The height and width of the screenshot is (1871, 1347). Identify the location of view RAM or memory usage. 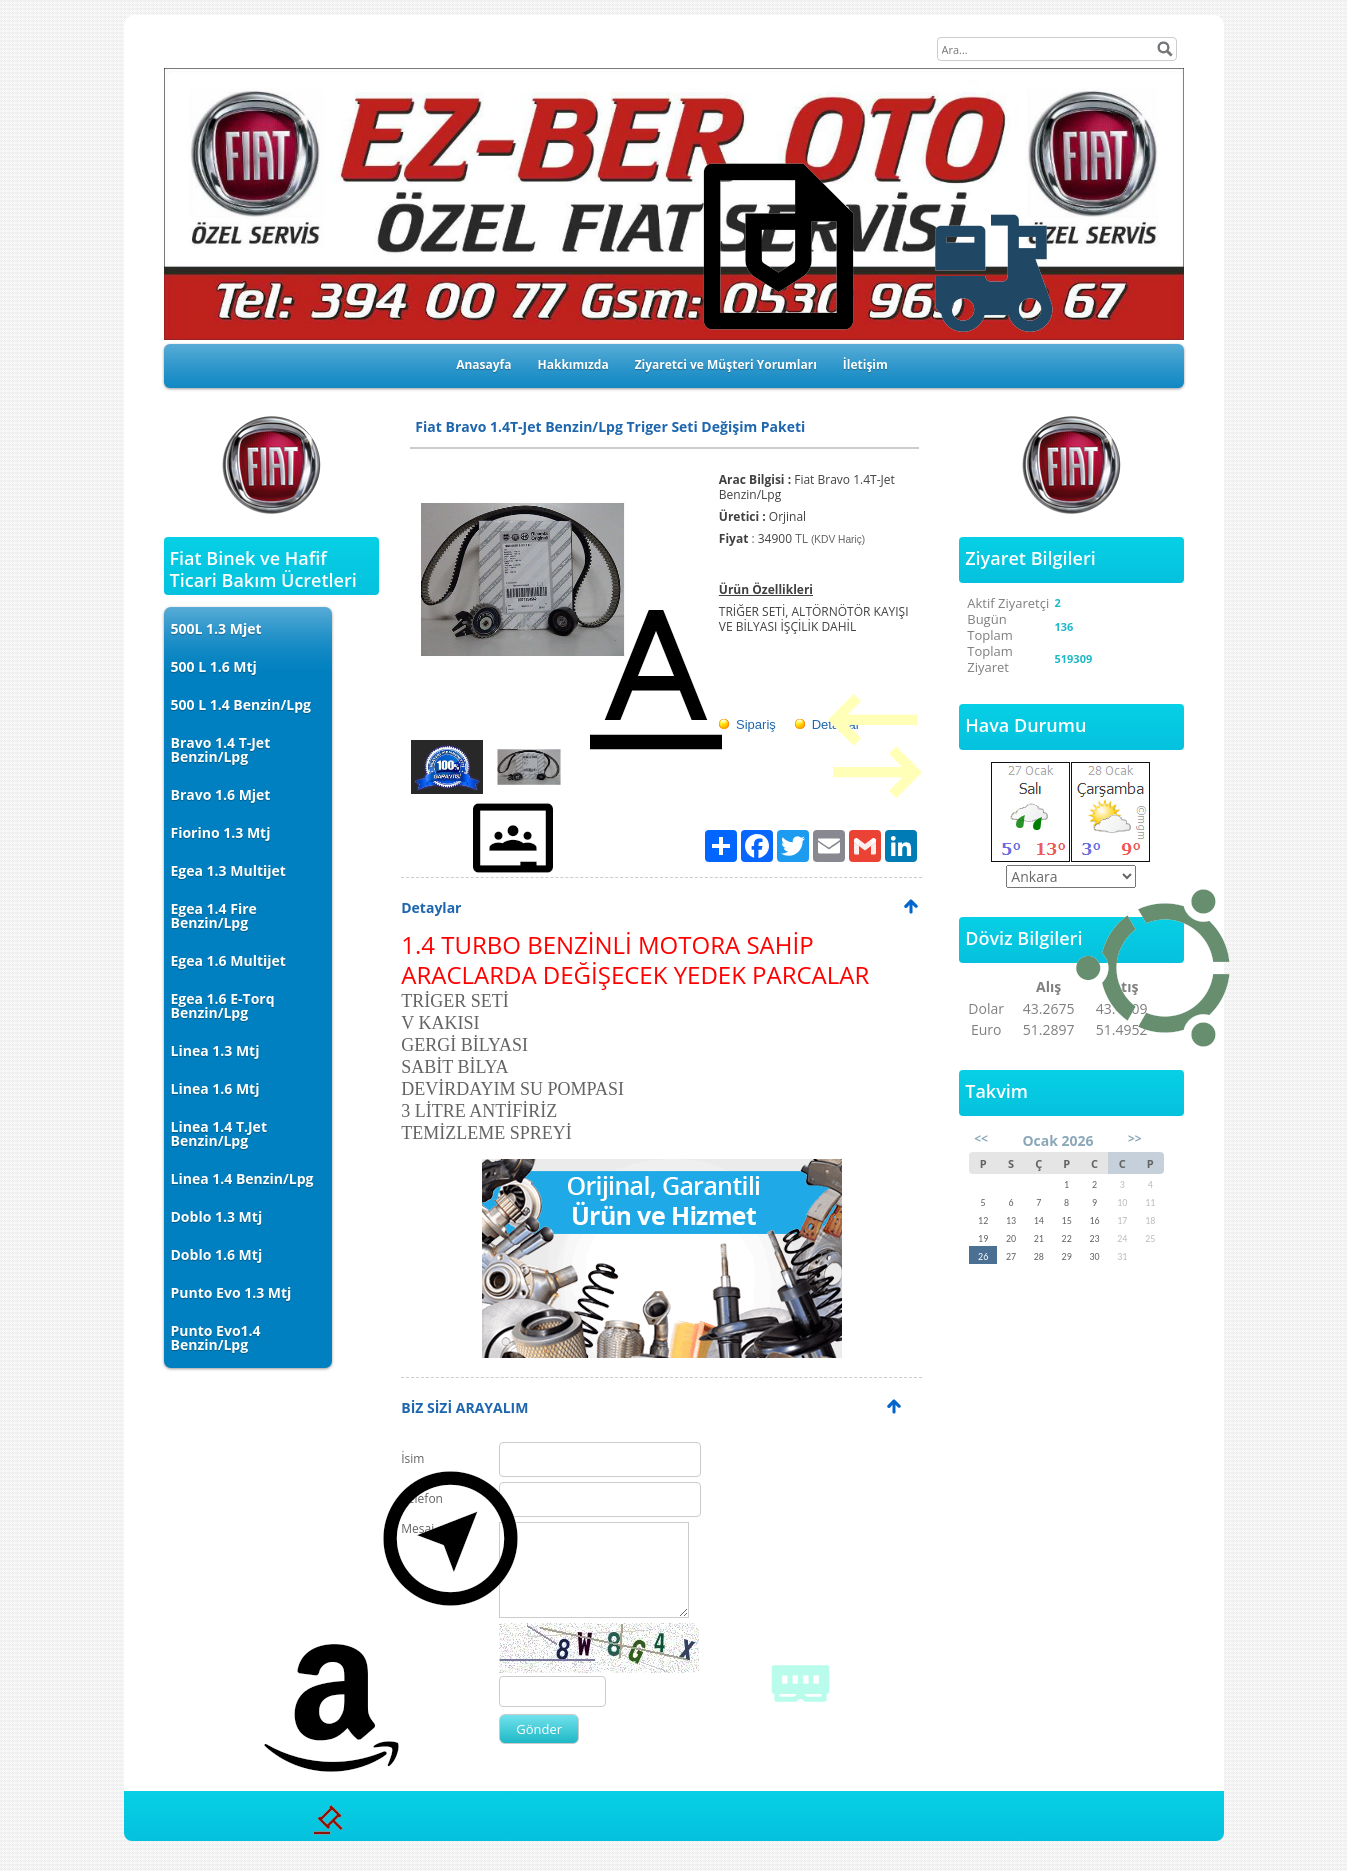
(800, 1683).